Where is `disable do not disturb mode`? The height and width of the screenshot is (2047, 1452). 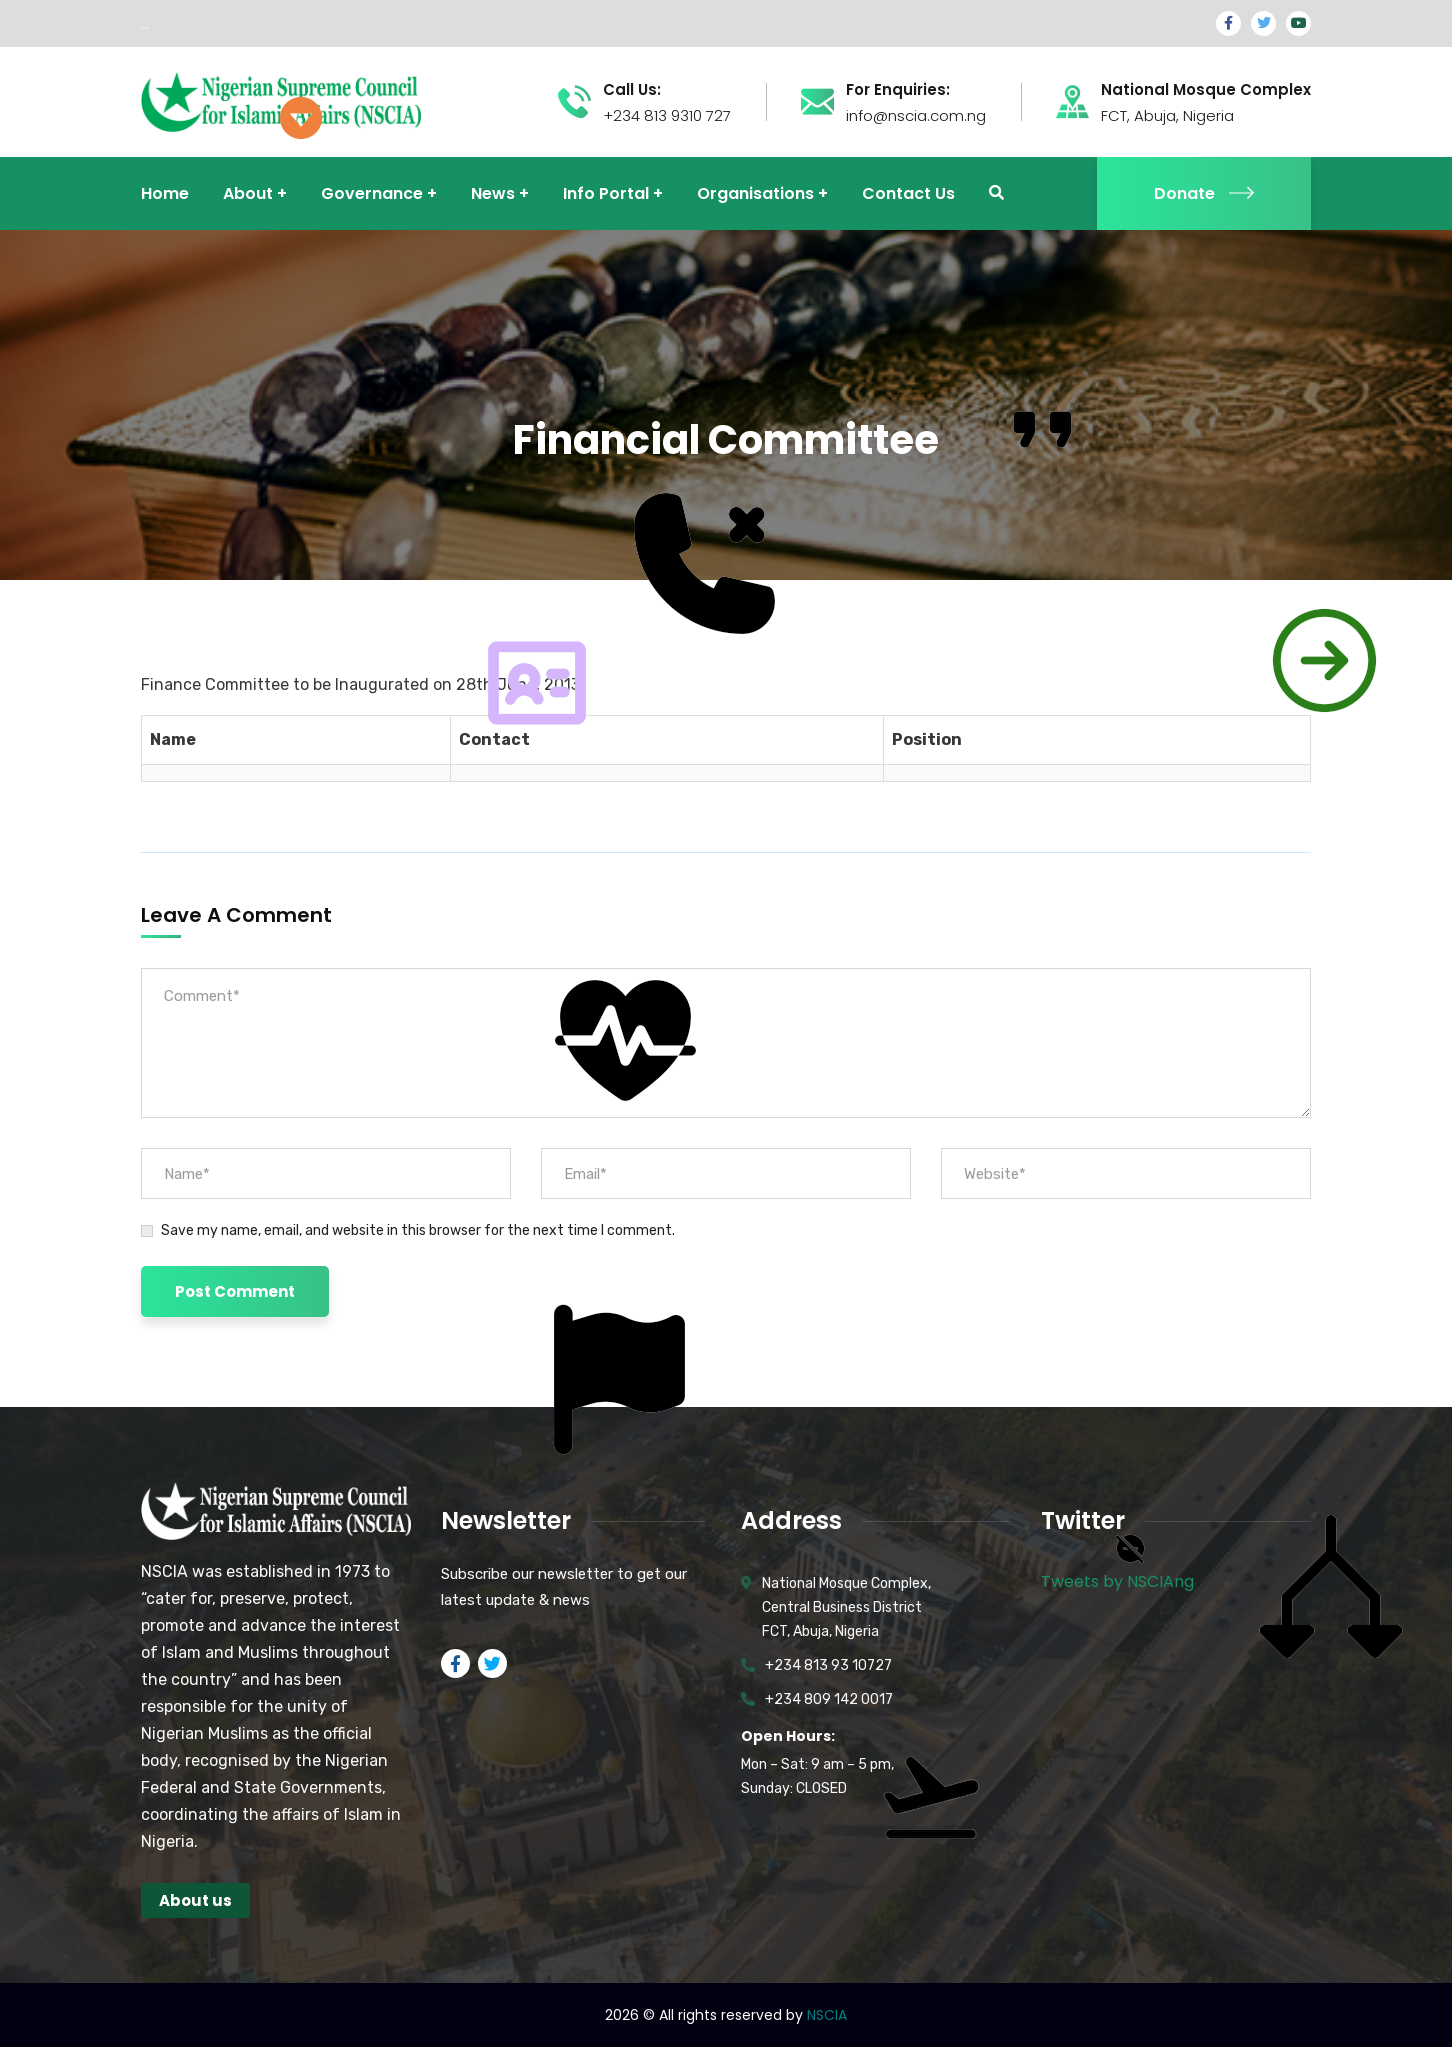
disable do not disturb mode is located at coordinates (1130, 1548).